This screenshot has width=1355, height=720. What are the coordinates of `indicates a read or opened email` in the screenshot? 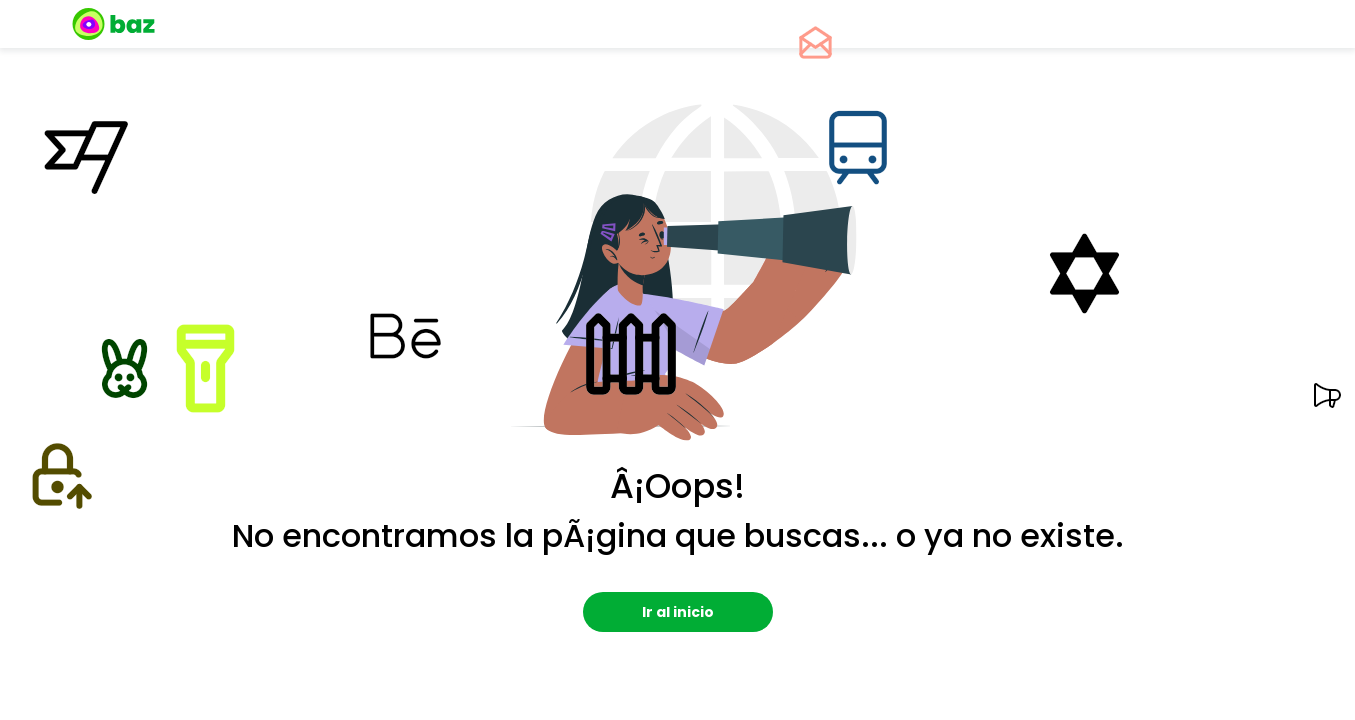 It's located at (815, 42).